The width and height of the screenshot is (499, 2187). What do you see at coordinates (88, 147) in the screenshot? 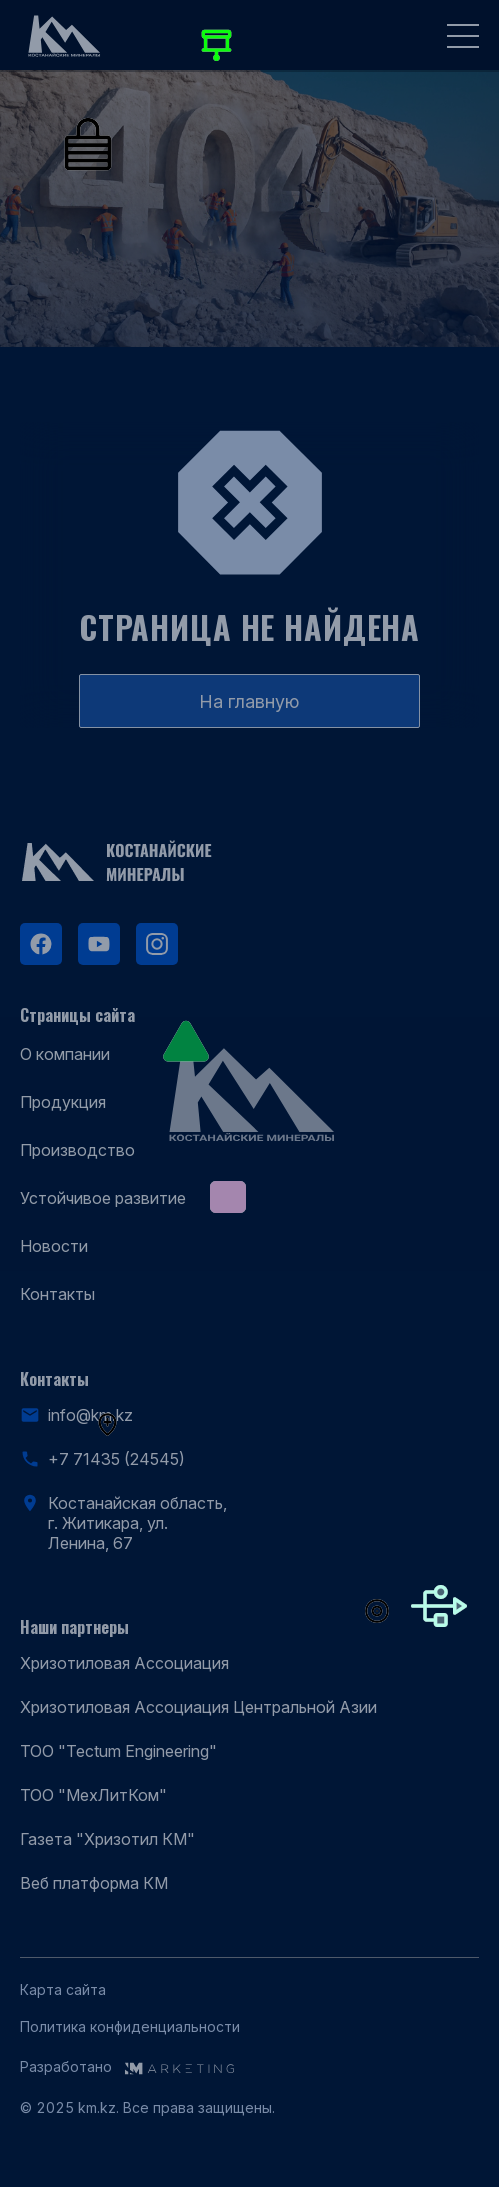
I see `indicates secure or encrypted content` at bounding box center [88, 147].